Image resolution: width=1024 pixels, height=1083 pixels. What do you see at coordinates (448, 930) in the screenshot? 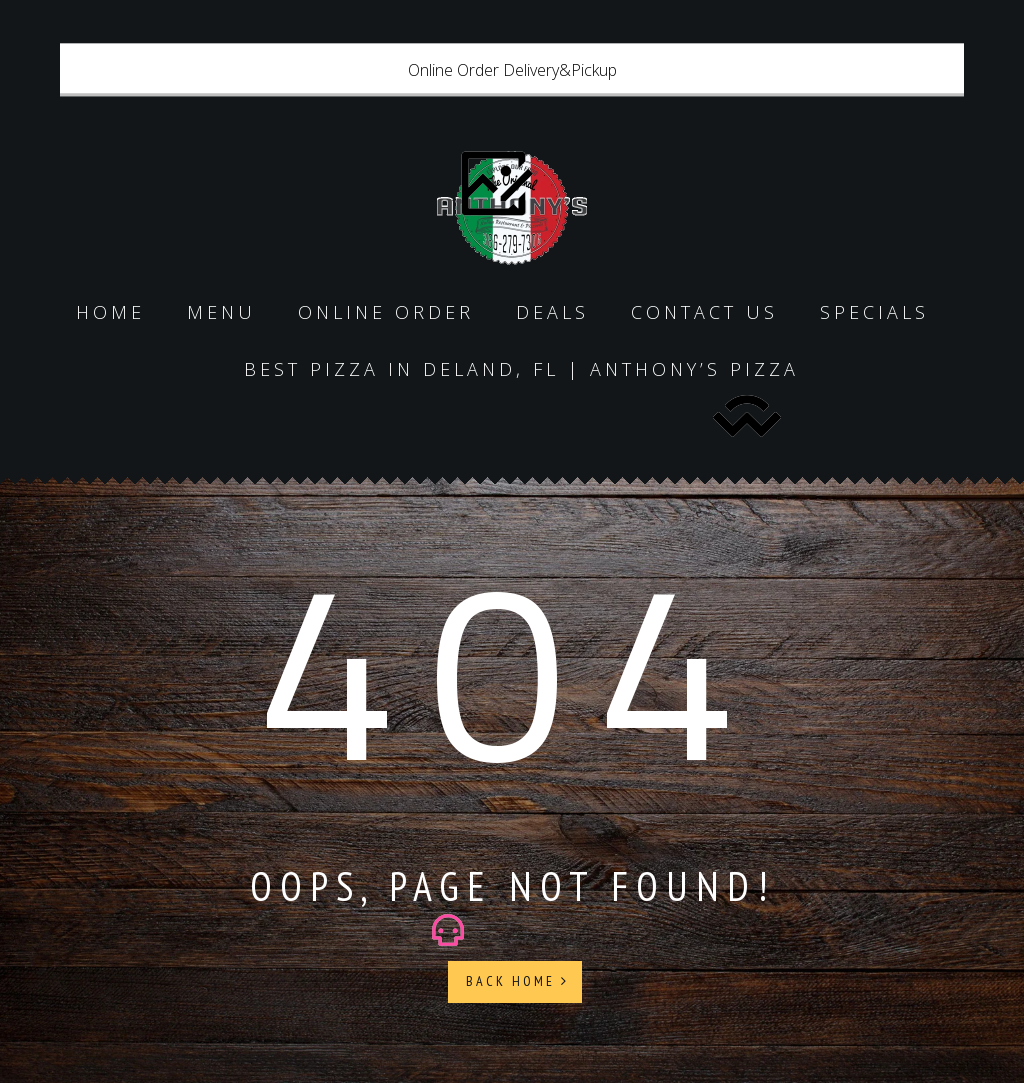
I see `indicates dangerous or hazardous content` at bounding box center [448, 930].